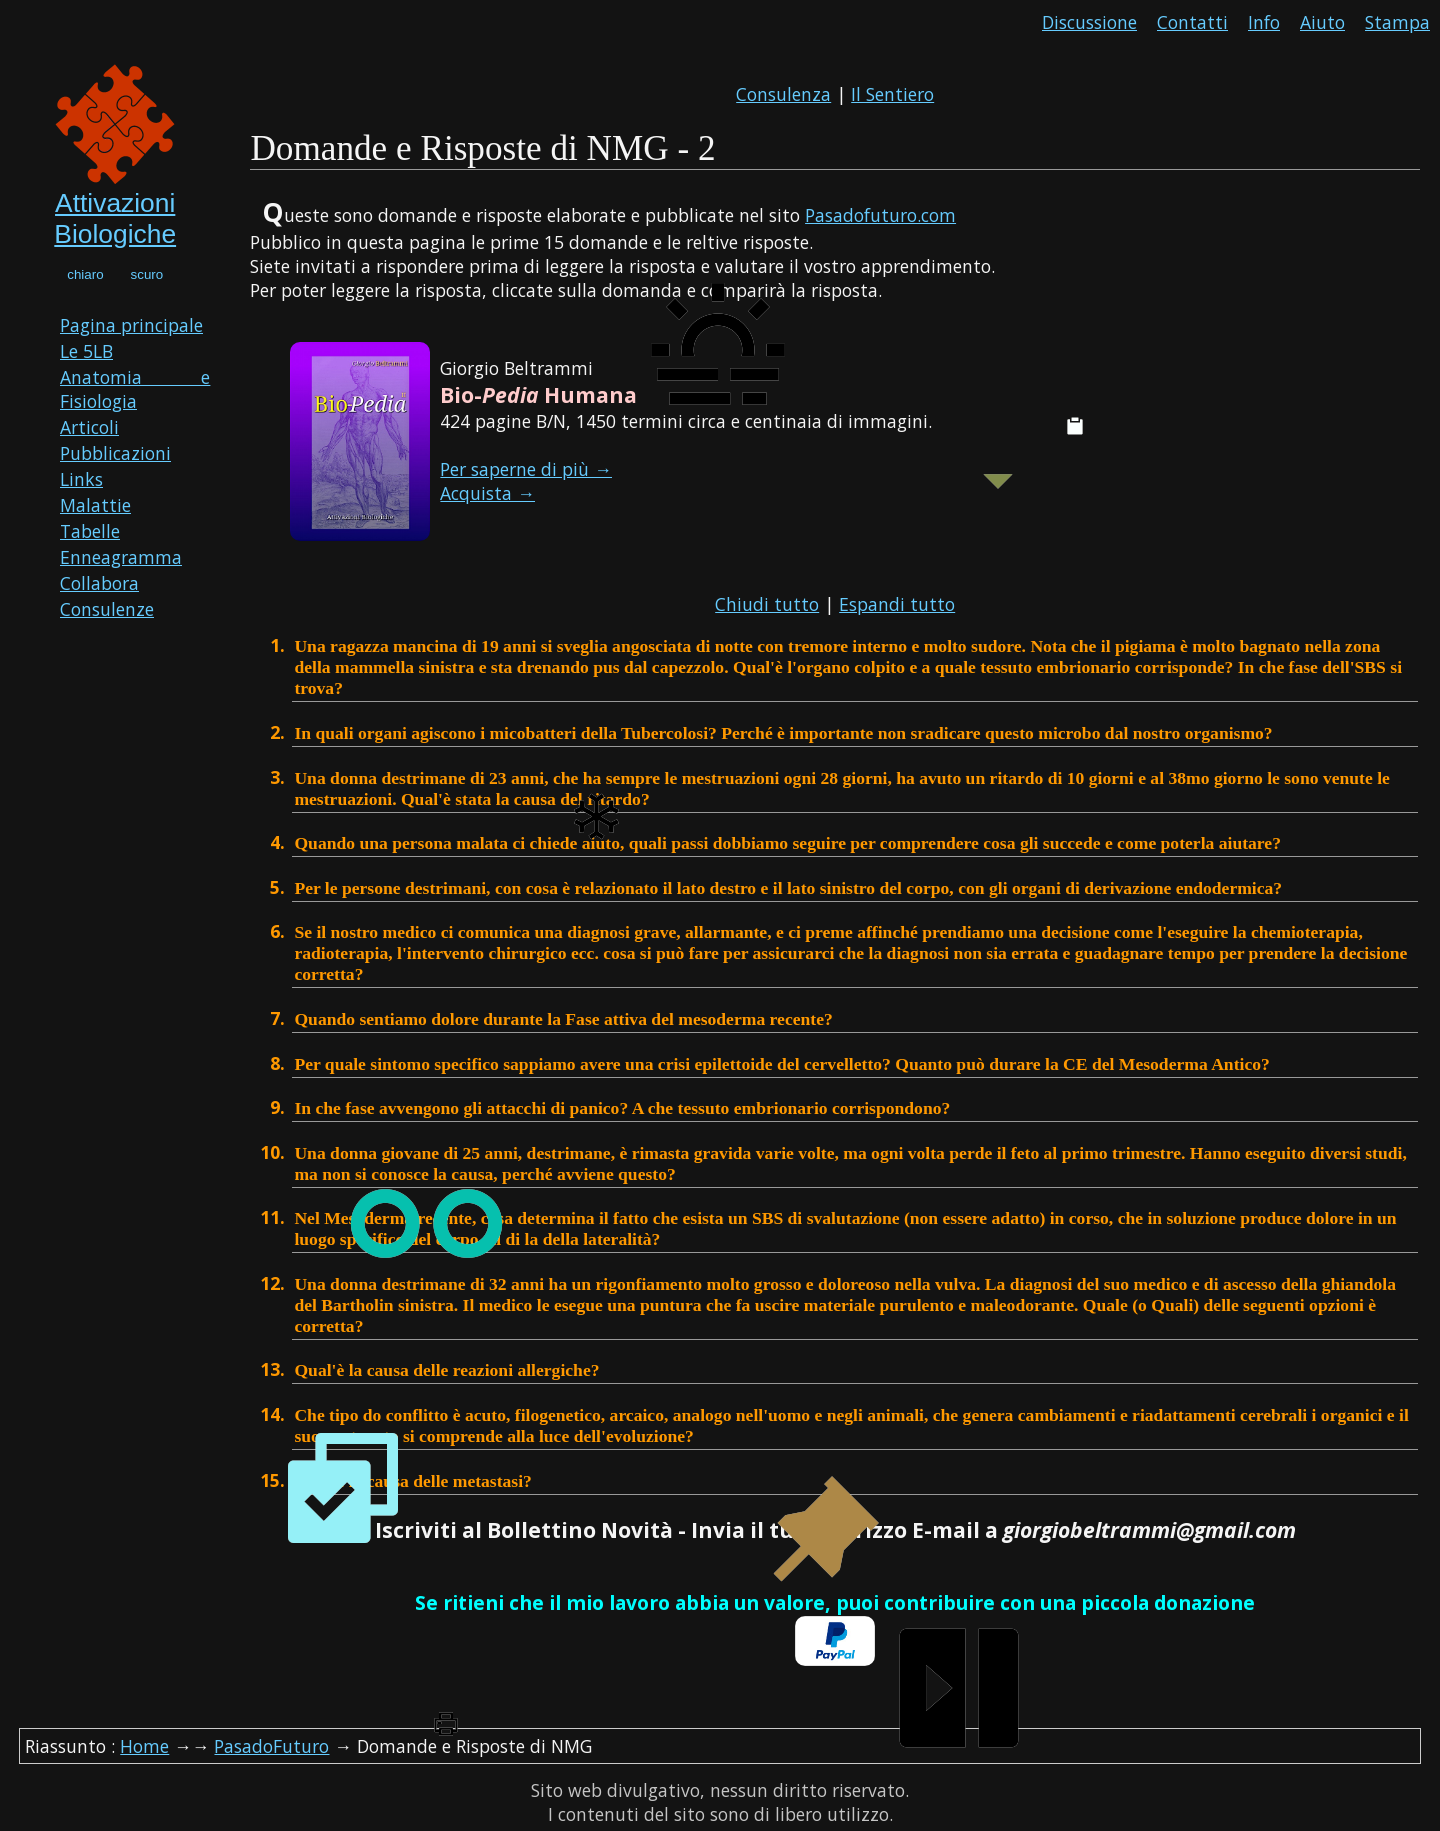 The width and height of the screenshot is (1440, 1831). Describe the element at coordinates (343, 1488) in the screenshot. I see `select multiple items at once` at that location.